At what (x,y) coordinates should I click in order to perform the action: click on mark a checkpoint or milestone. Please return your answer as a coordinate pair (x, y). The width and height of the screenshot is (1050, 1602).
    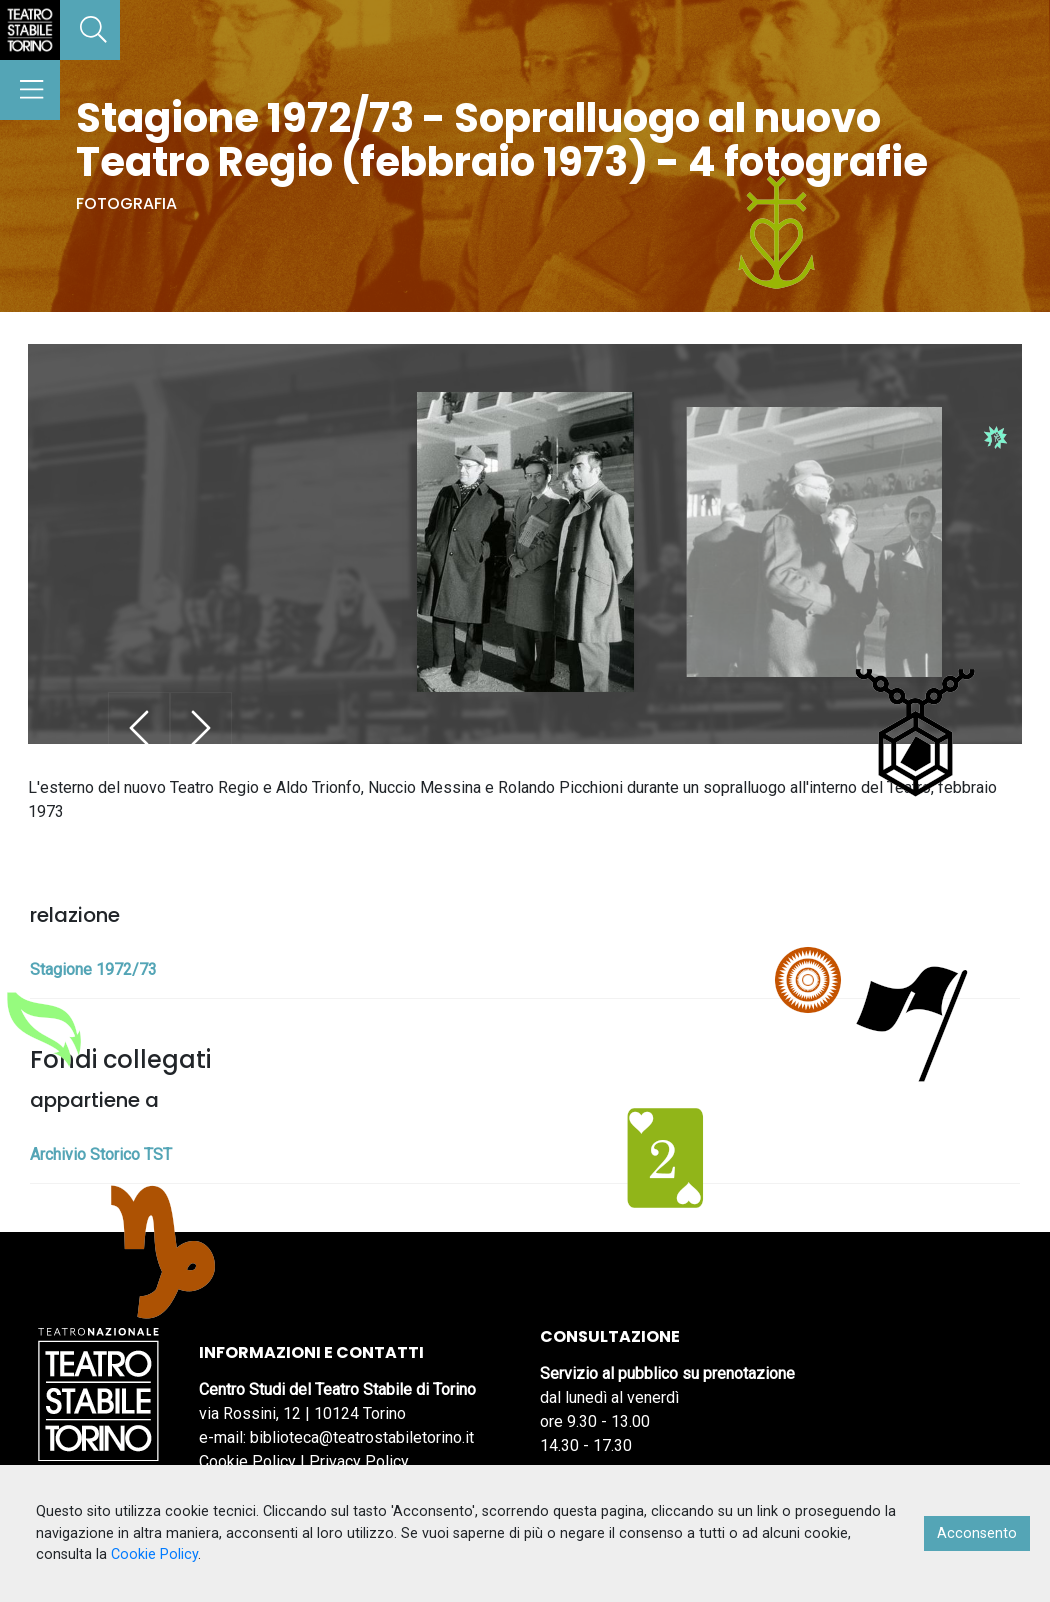
    Looking at the image, I should click on (910, 1023).